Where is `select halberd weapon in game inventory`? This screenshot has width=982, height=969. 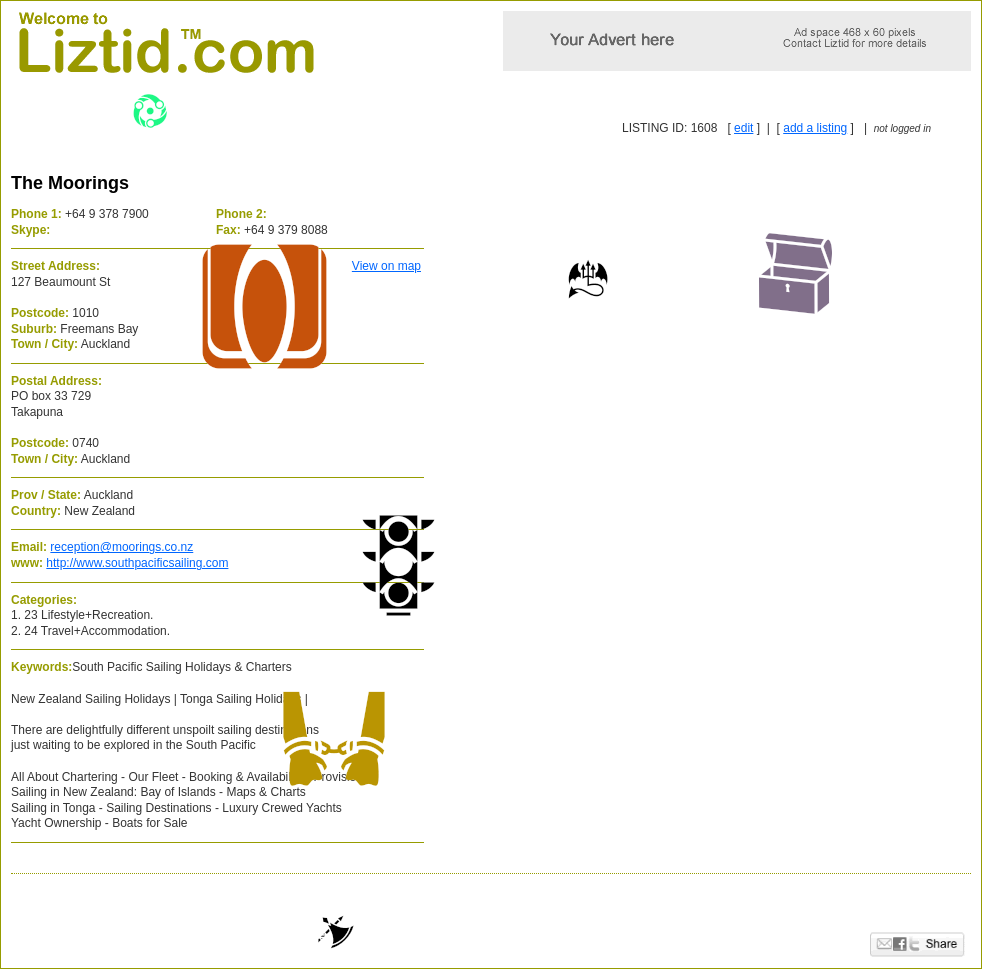 select halberd weapon in game inventory is located at coordinates (336, 932).